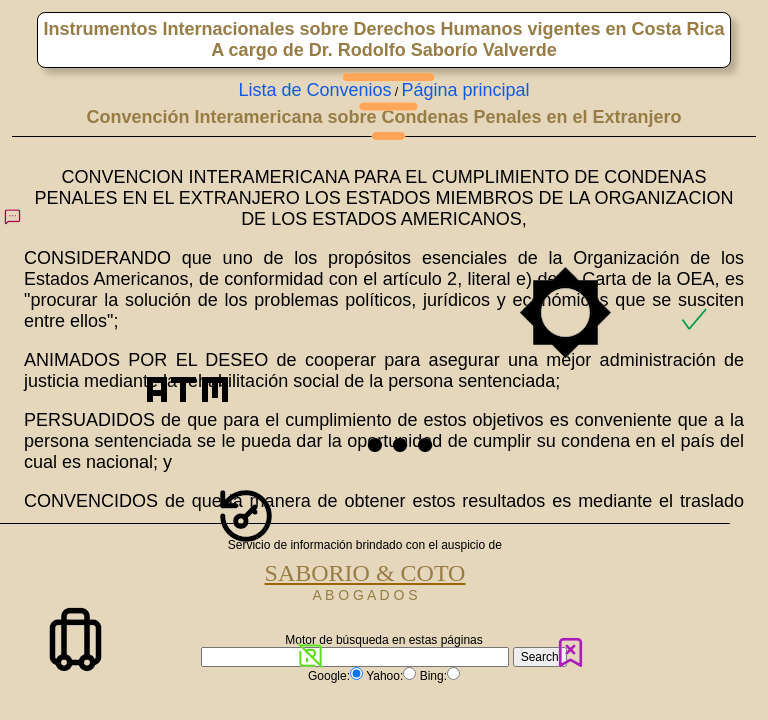 The width and height of the screenshot is (768, 720). I want to click on adjust screen brightness settings, so click(565, 312).